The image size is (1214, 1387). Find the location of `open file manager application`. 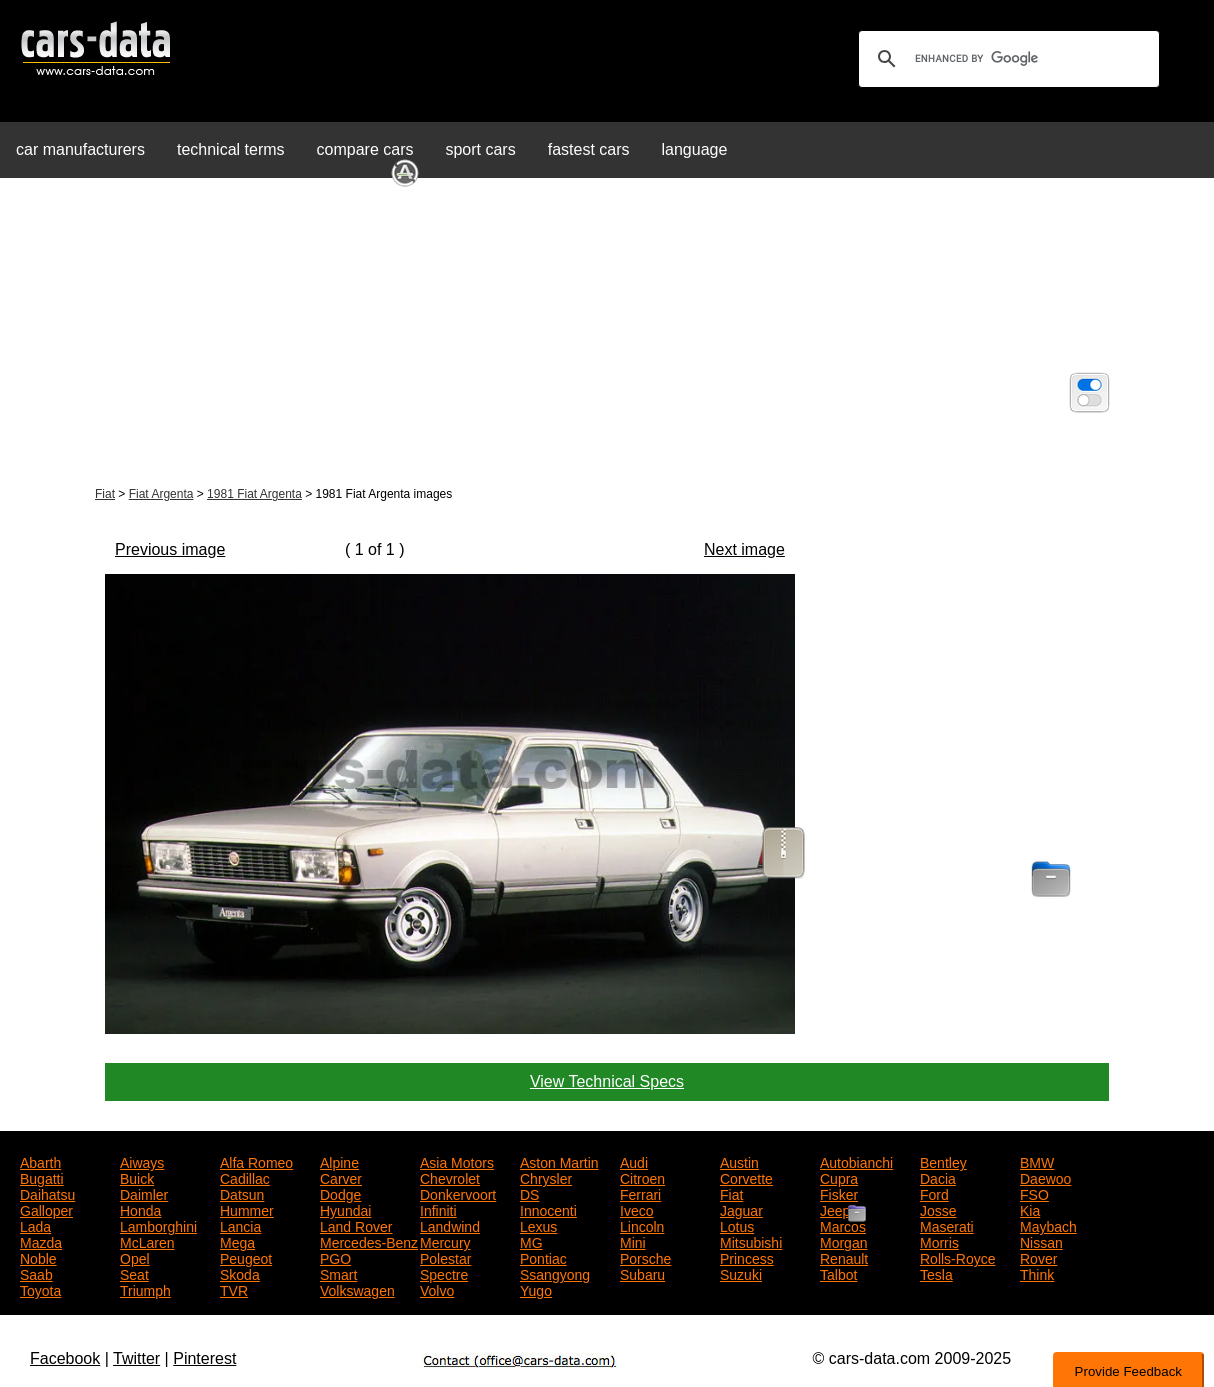

open file manager application is located at coordinates (857, 1213).